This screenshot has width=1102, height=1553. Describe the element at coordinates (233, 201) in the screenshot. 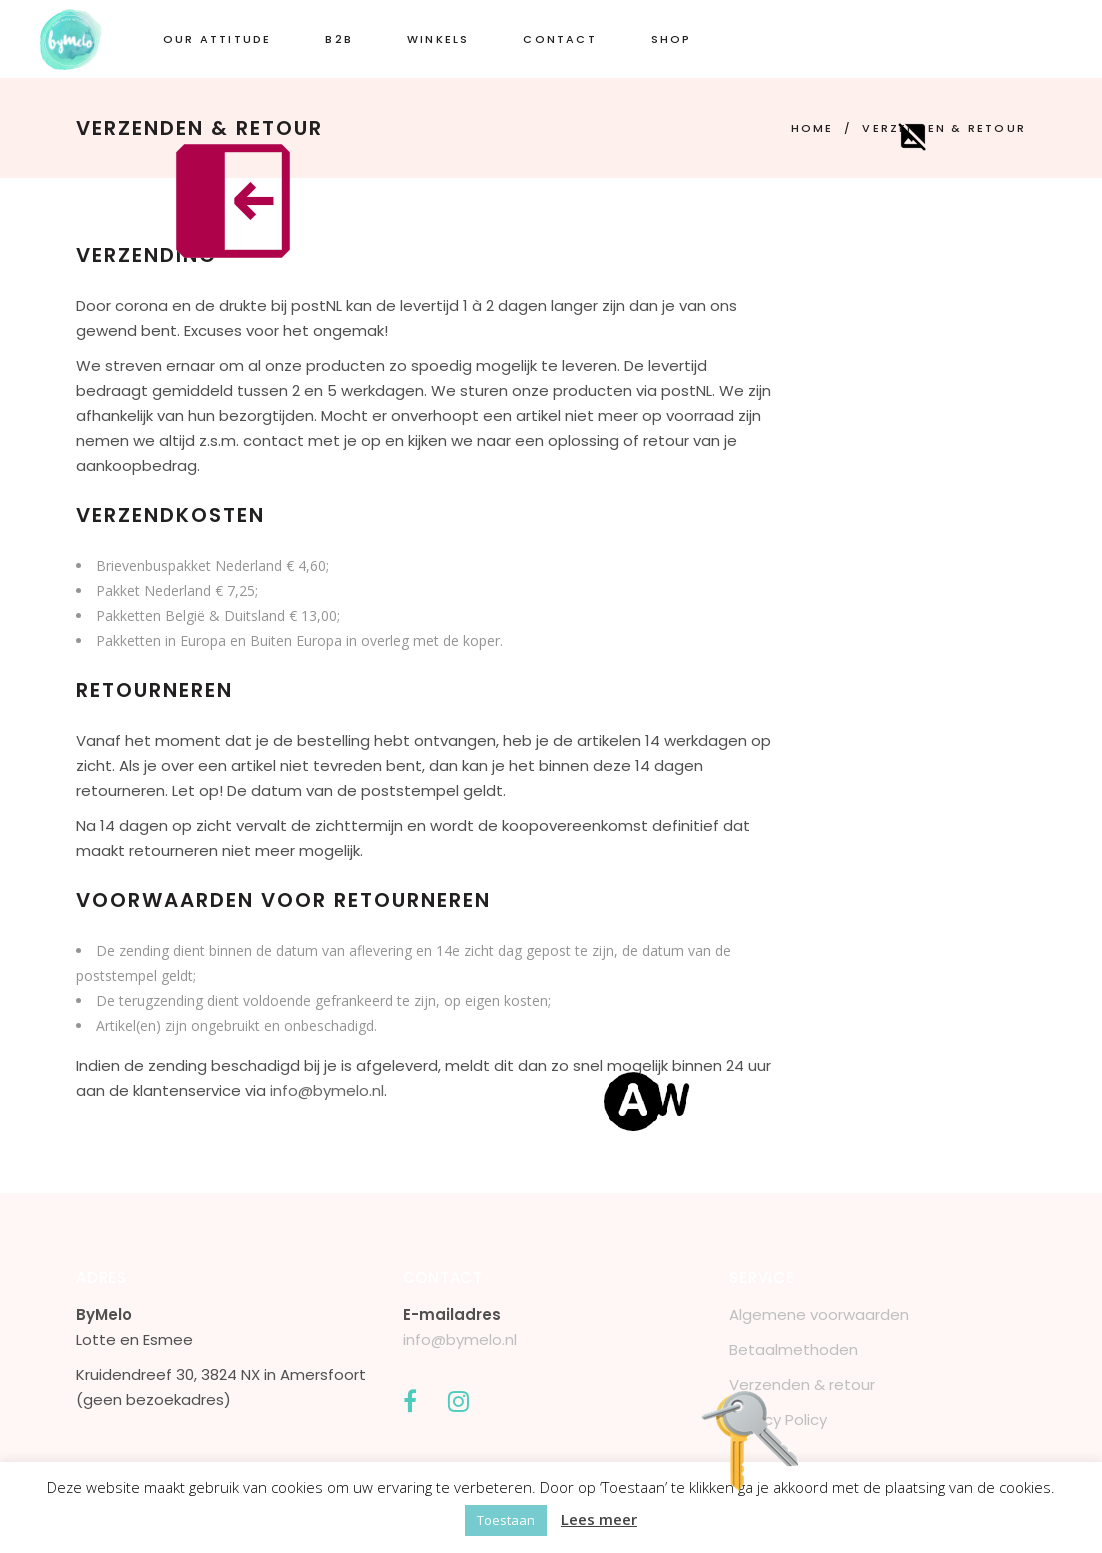

I see `dock sidebar to the left side of the editor` at that location.